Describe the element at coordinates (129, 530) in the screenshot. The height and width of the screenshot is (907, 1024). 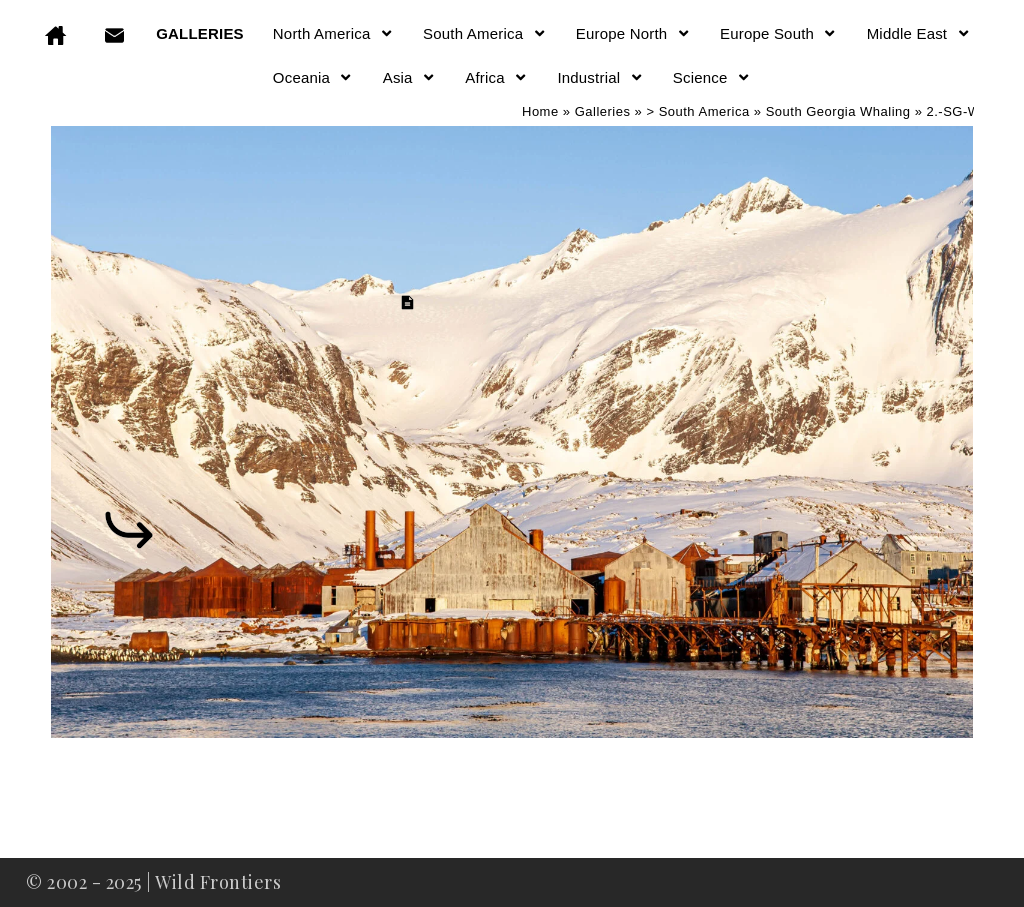
I see `reply to a message or comment` at that location.